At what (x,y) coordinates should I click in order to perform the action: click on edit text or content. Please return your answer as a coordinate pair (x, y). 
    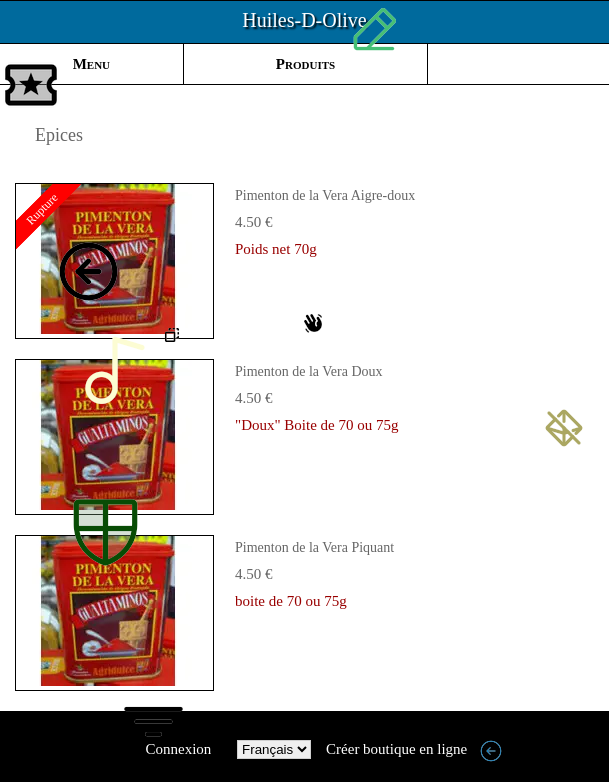
    Looking at the image, I should click on (374, 30).